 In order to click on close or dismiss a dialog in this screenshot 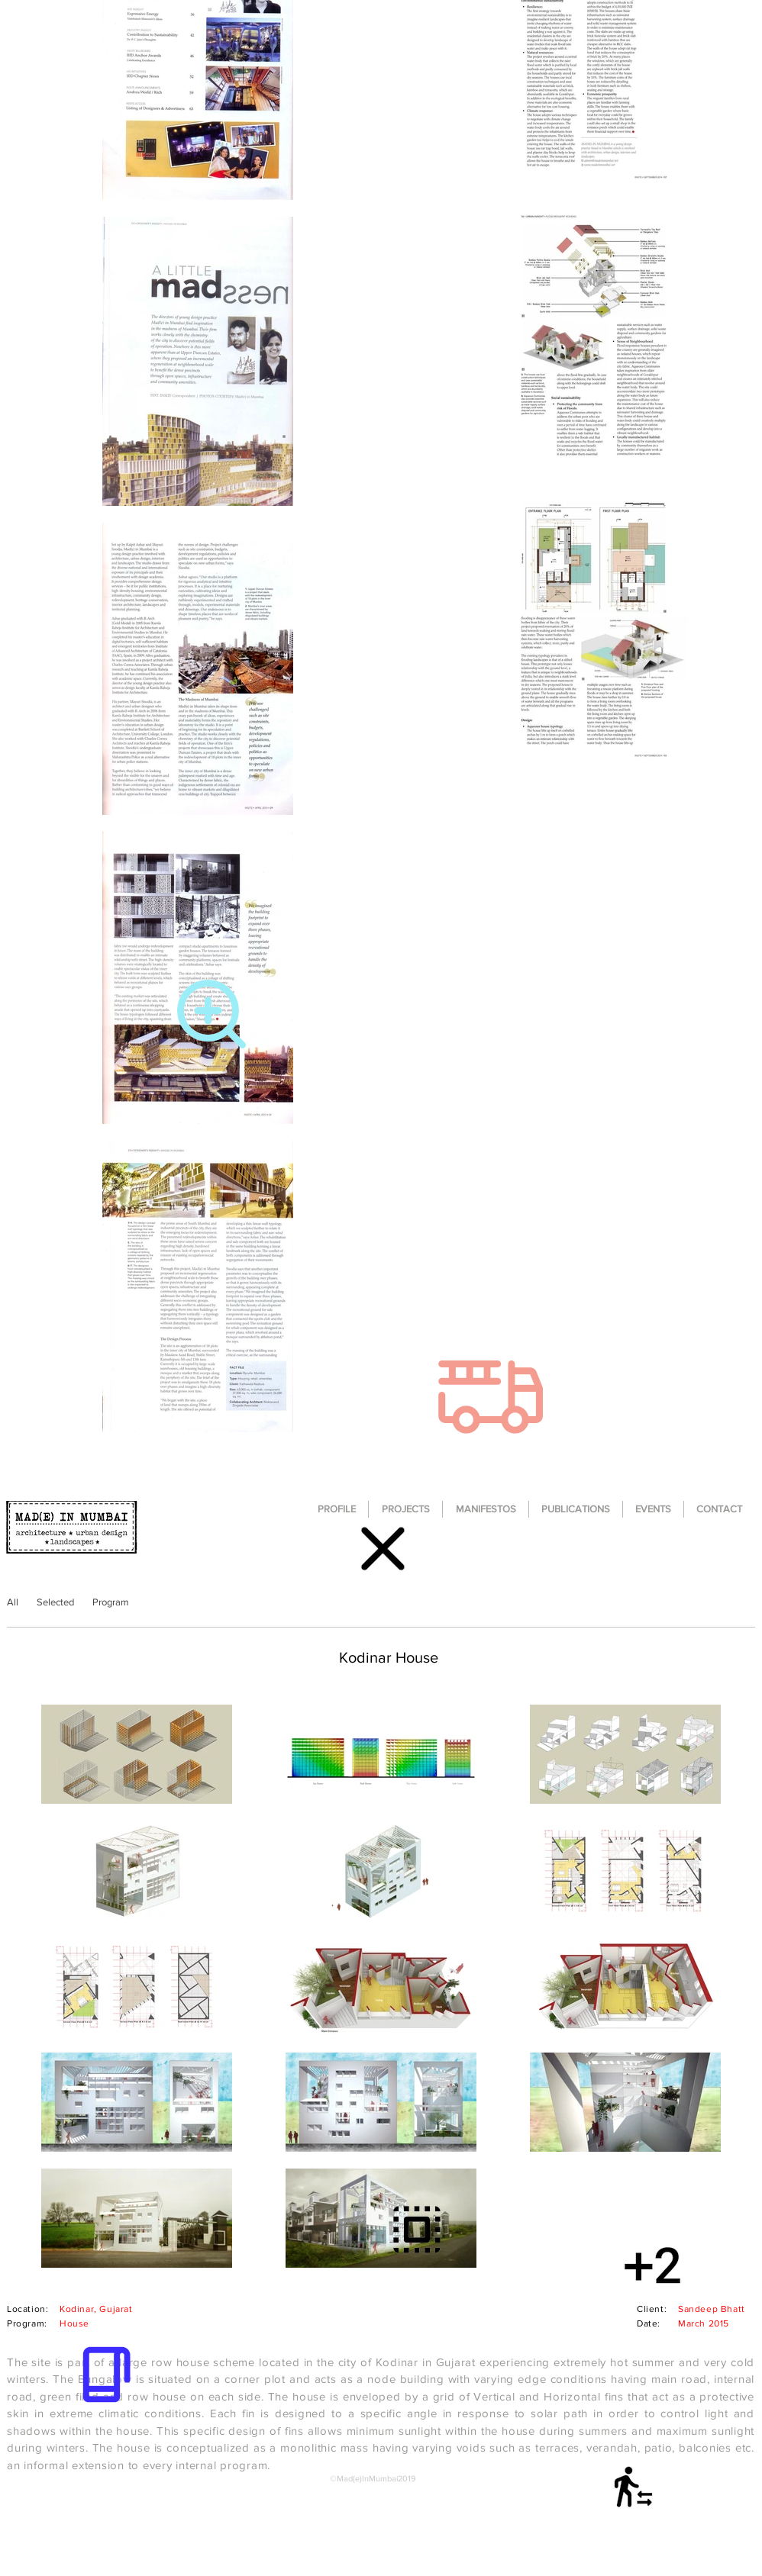, I will do `click(383, 1548)`.